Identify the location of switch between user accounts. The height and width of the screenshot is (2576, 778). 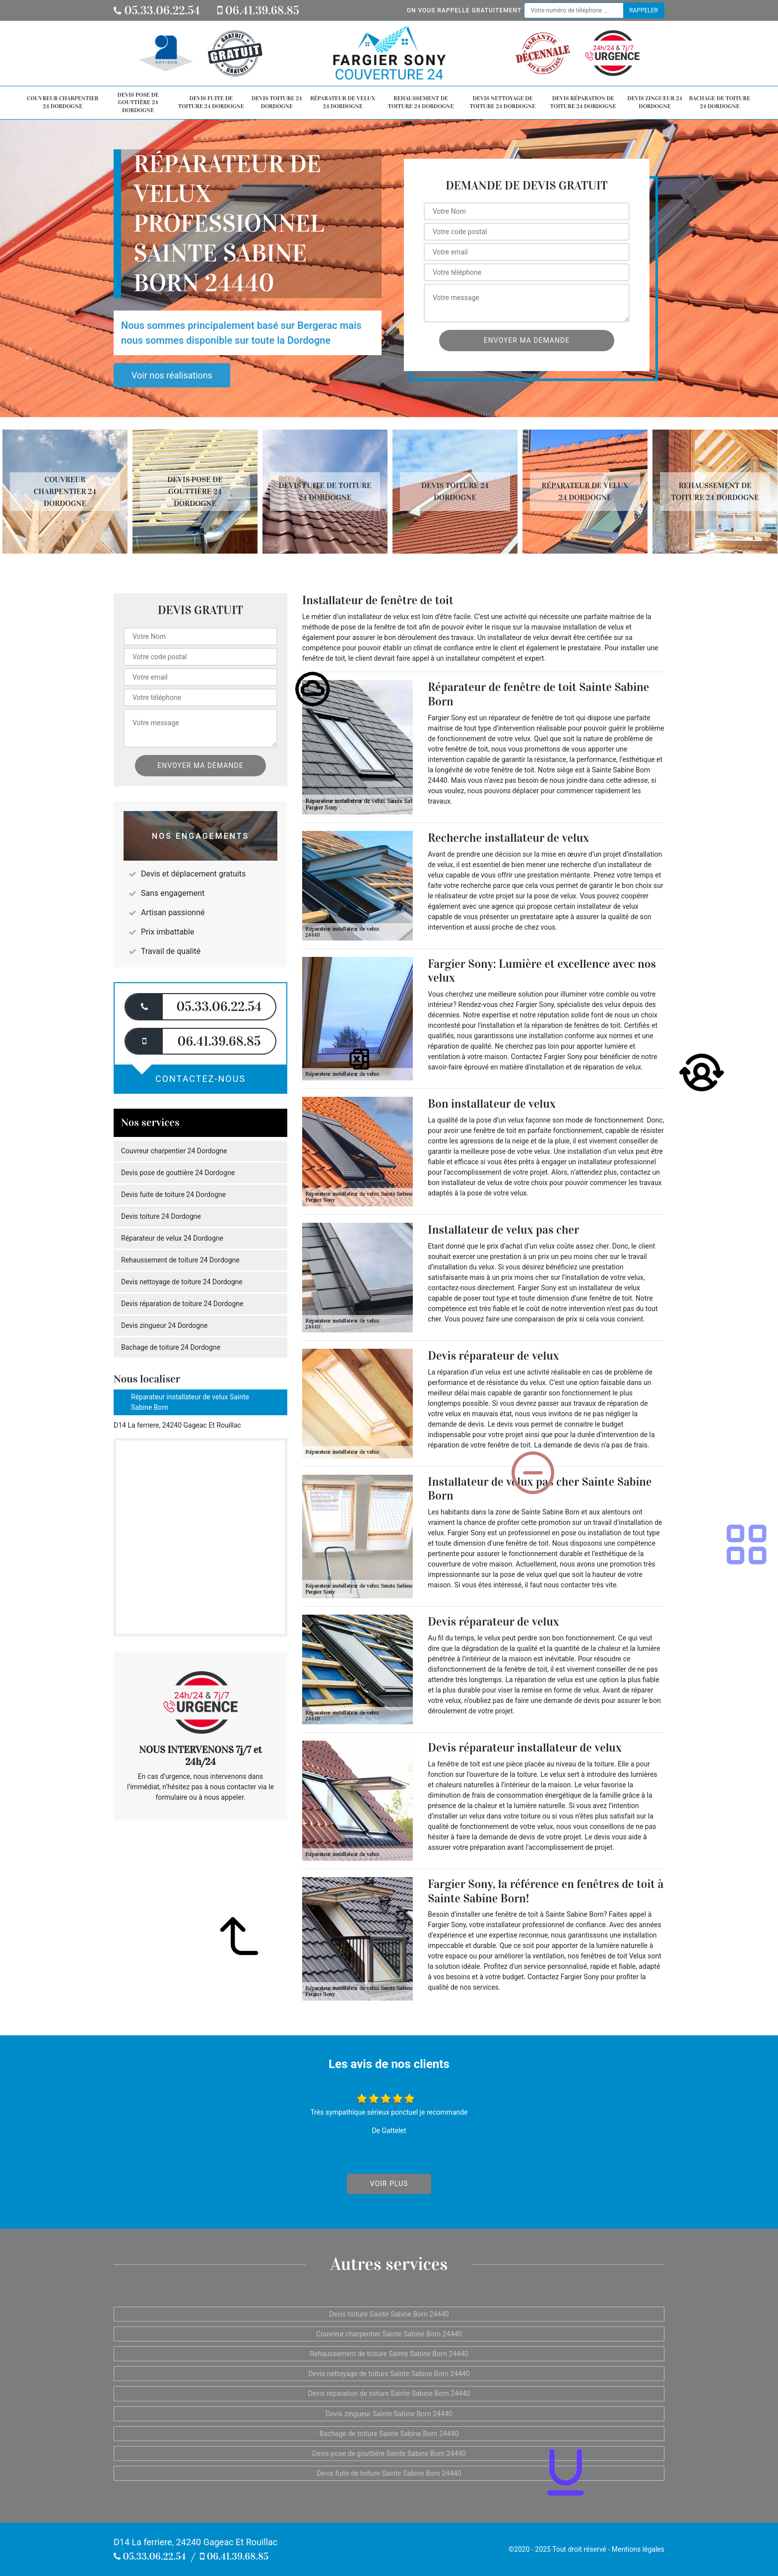
(702, 1072).